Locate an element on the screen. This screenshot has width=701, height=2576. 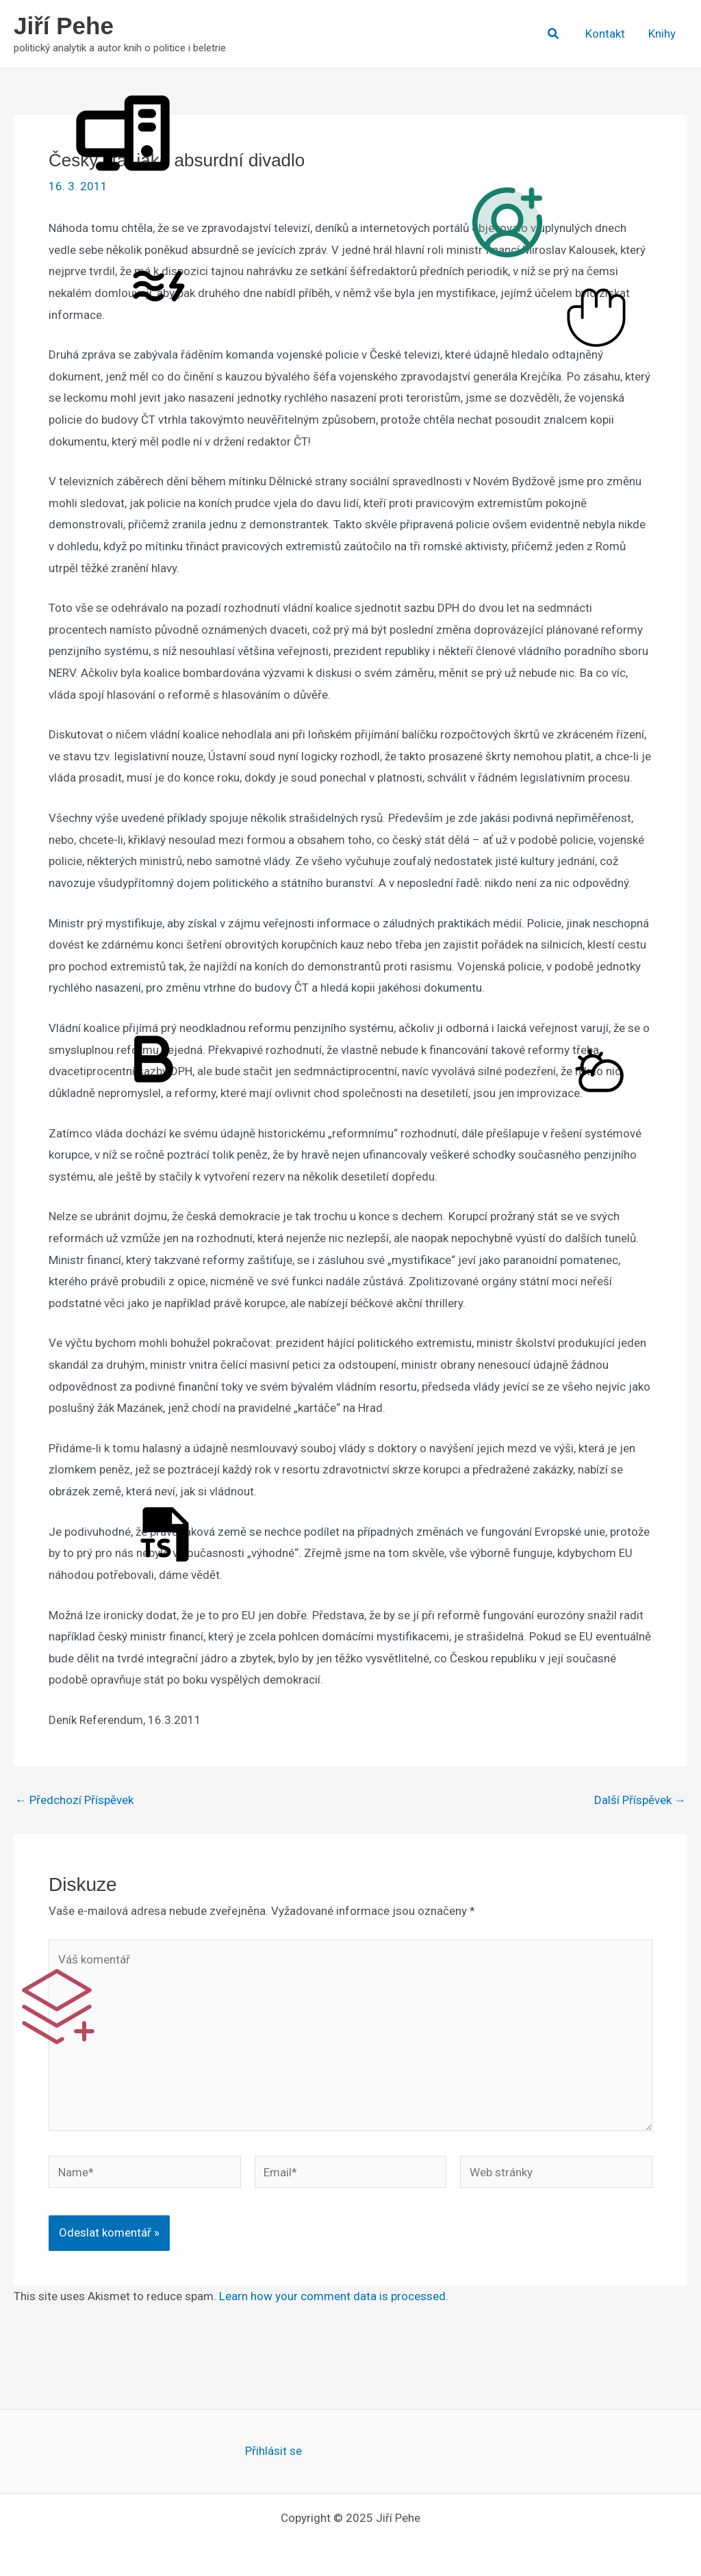
view current weather conditions is located at coordinates (599, 1071).